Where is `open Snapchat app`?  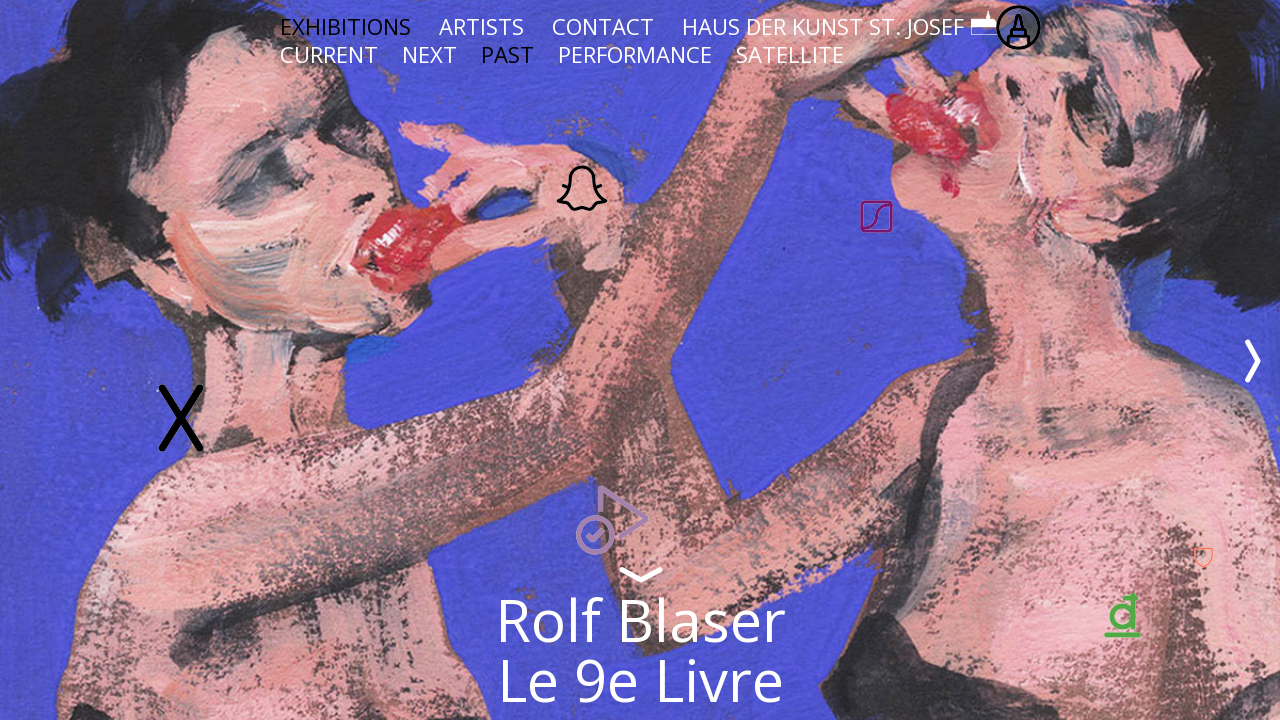 open Snapchat app is located at coordinates (582, 189).